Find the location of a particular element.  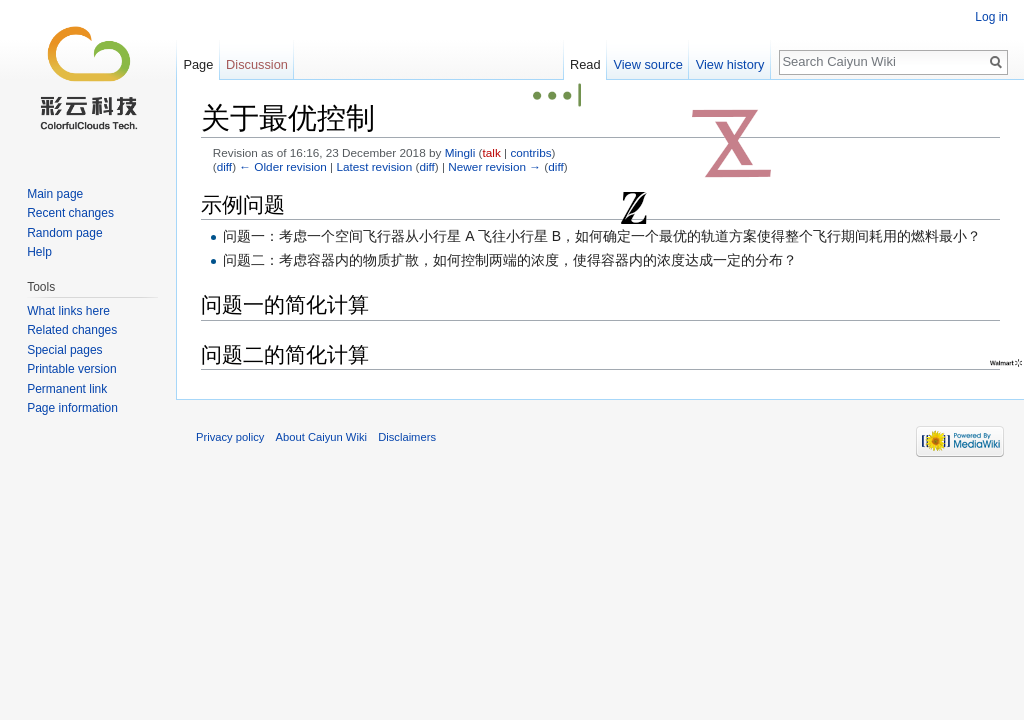

tuxedo computers brand logo is located at coordinates (731, 143).